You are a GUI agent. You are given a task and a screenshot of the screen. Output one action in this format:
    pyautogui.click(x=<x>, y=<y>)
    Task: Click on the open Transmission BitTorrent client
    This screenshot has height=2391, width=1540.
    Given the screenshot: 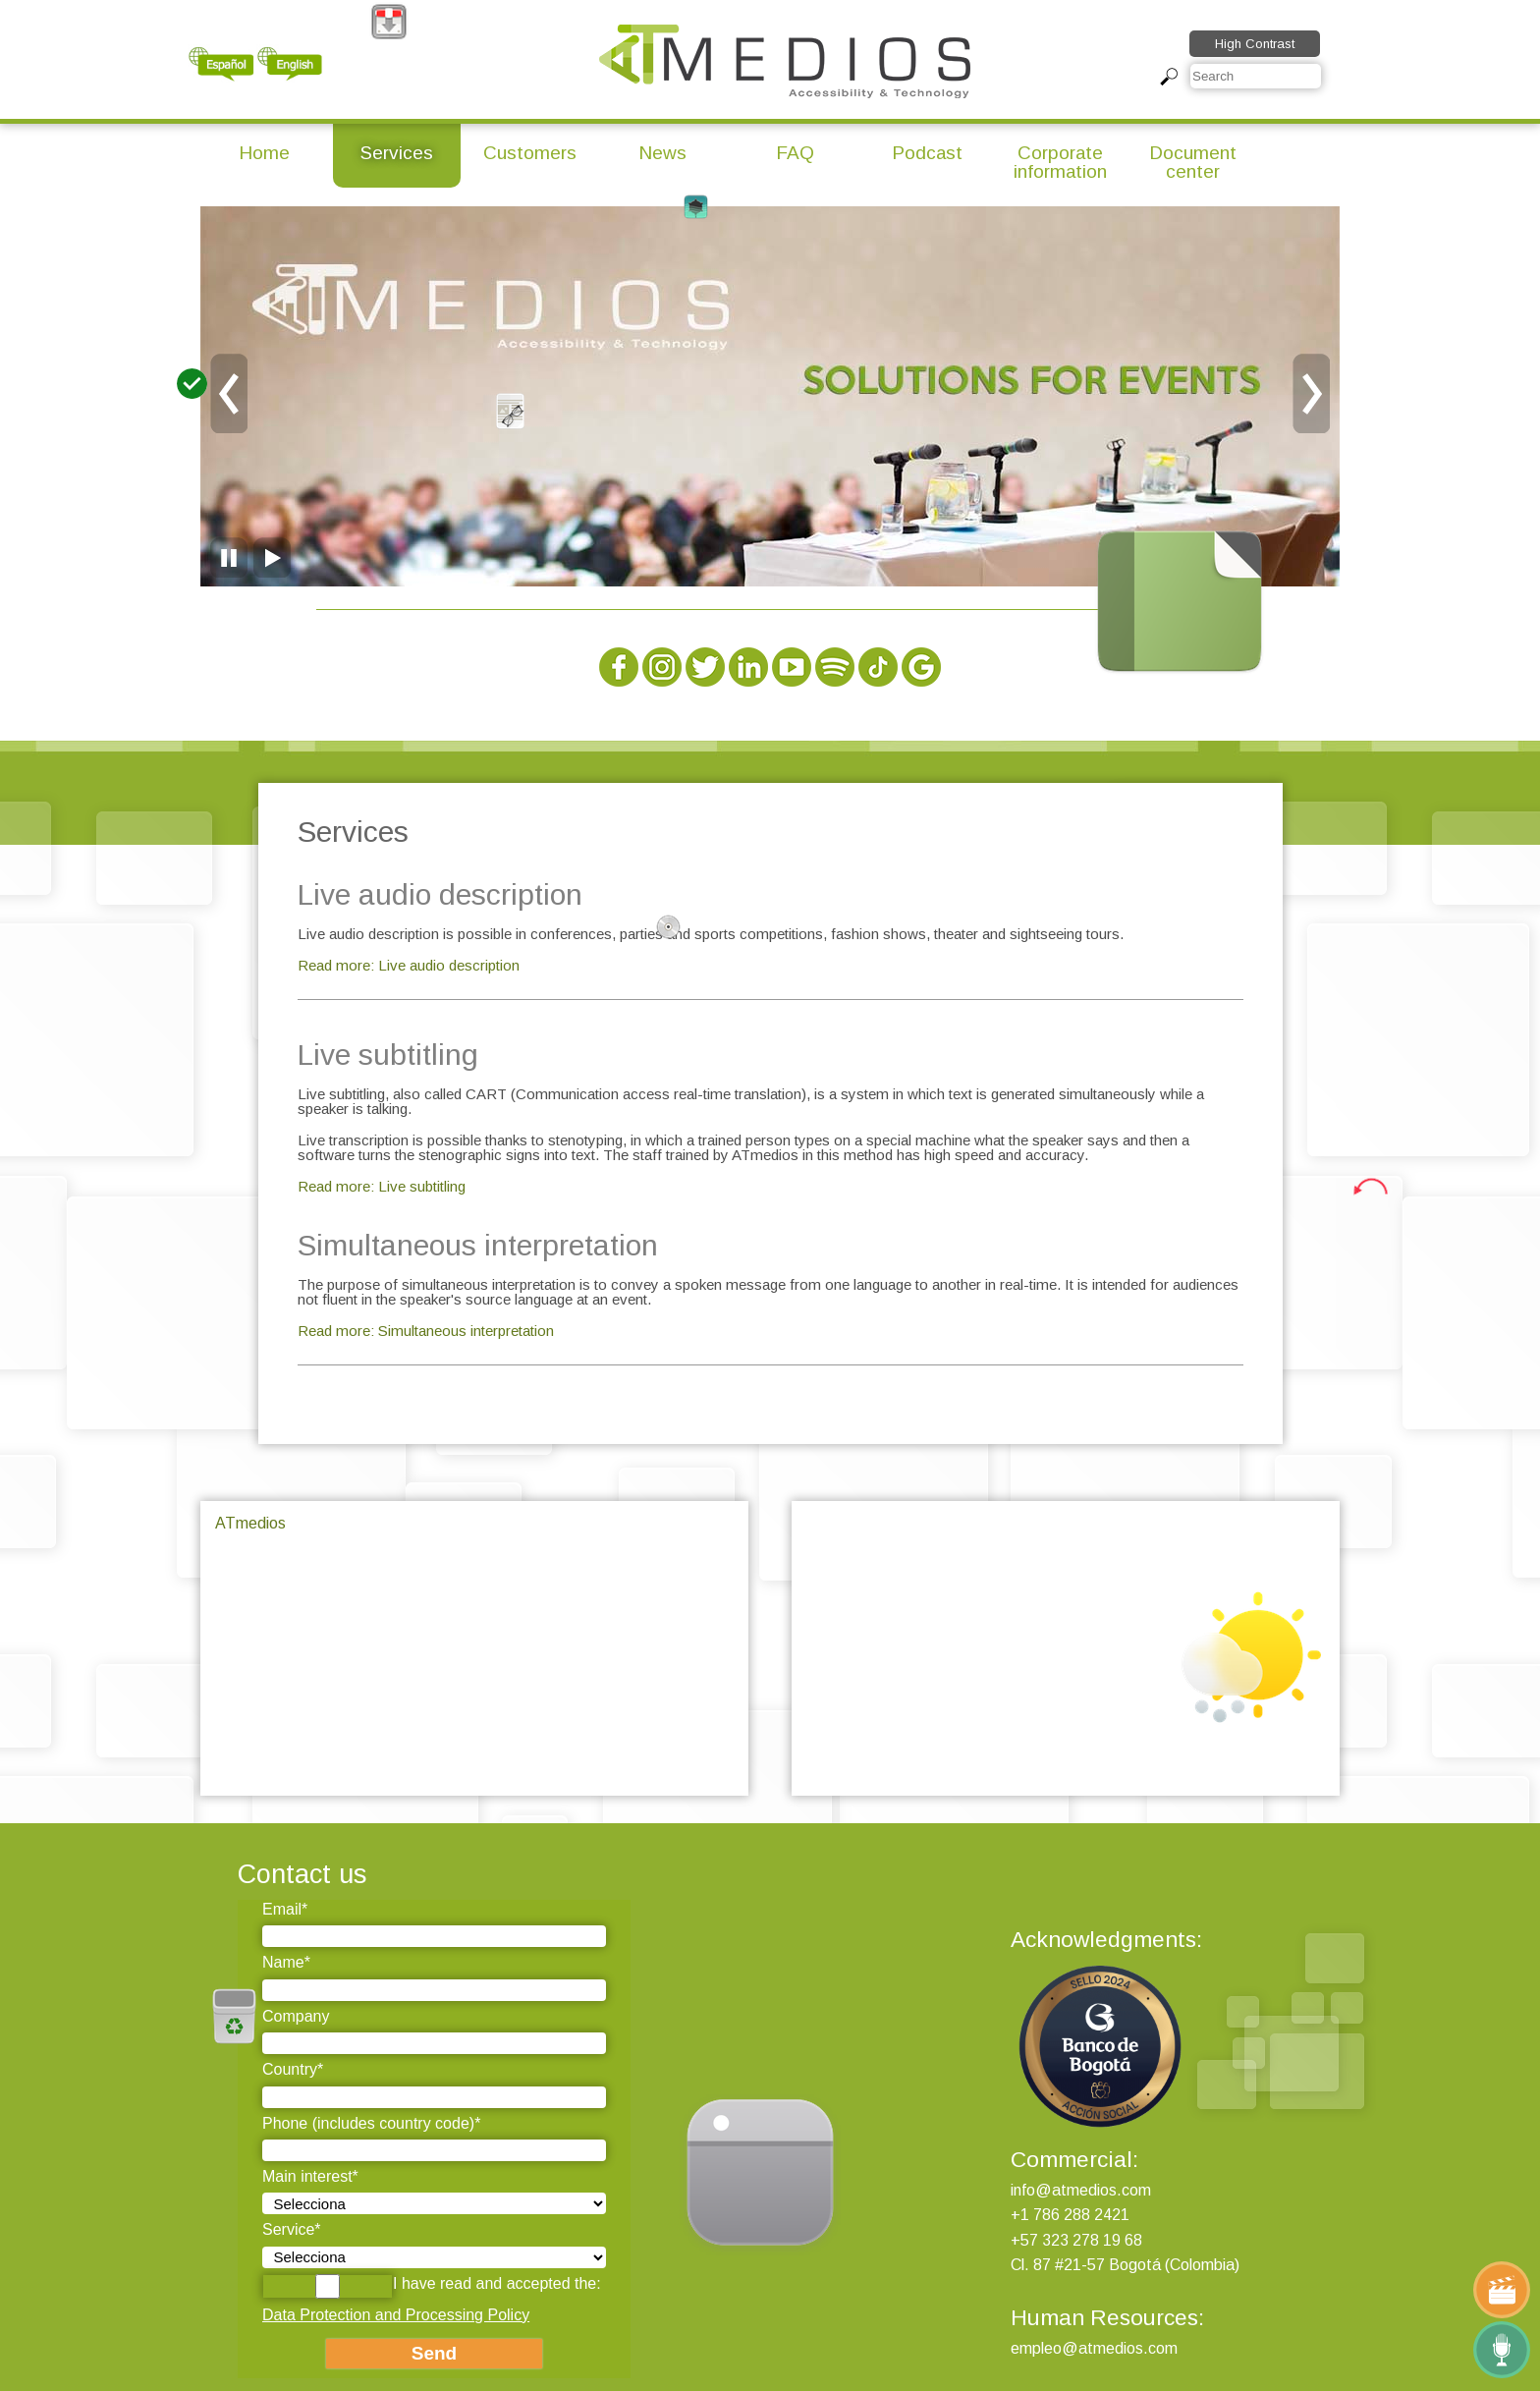 What is the action you would take?
    pyautogui.click(x=389, y=22)
    